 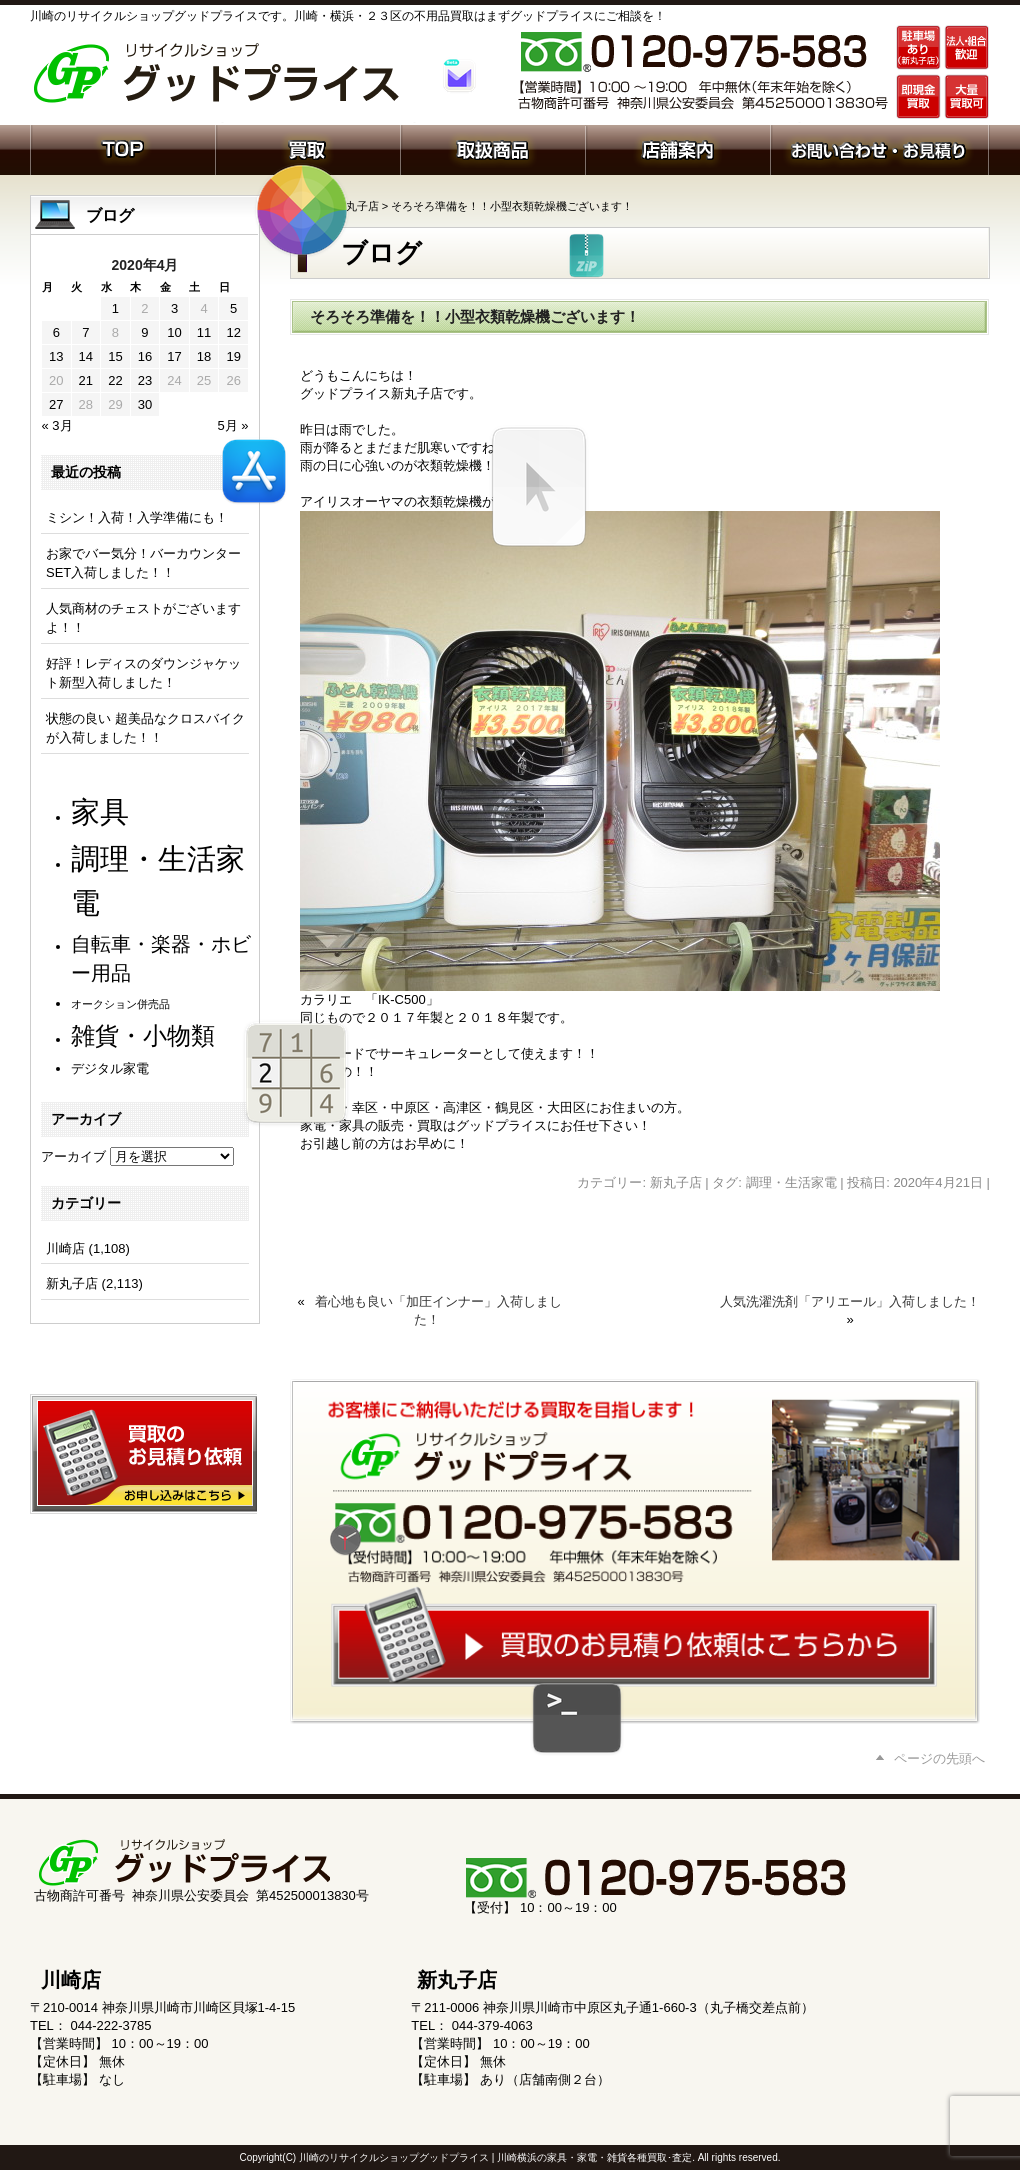 What do you see at coordinates (577, 1718) in the screenshot?
I see `open the terminal application` at bounding box center [577, 1718].